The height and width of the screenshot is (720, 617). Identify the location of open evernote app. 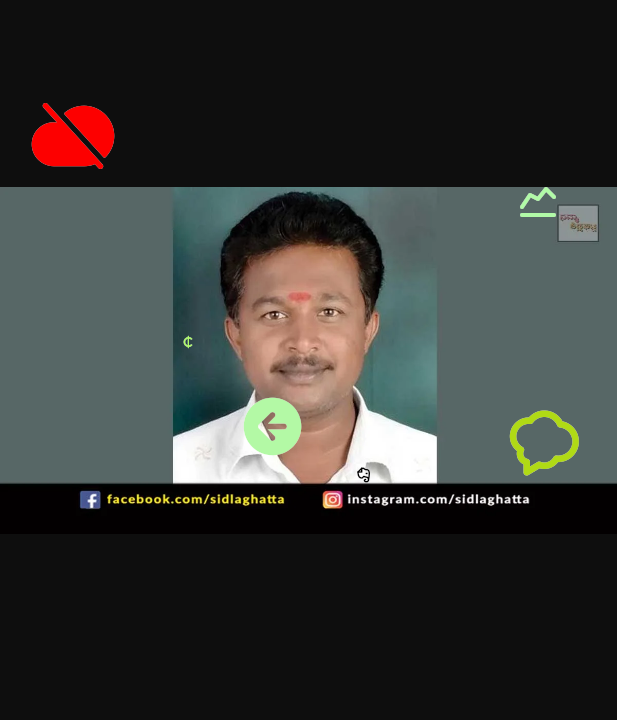
(364, 475).